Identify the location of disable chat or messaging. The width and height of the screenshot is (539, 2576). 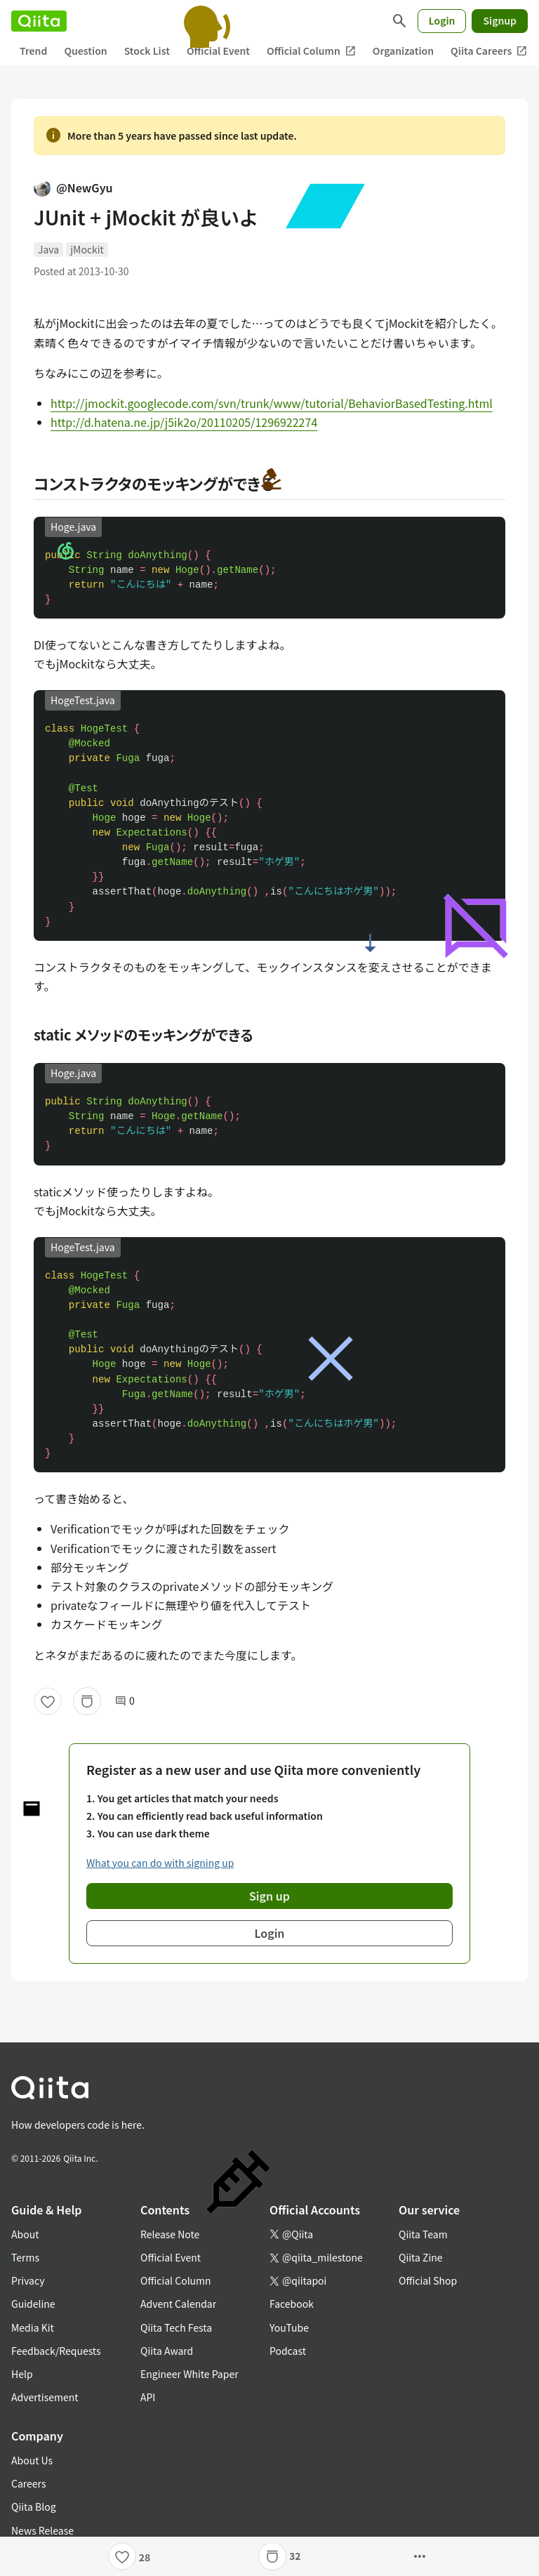
(476, 926).